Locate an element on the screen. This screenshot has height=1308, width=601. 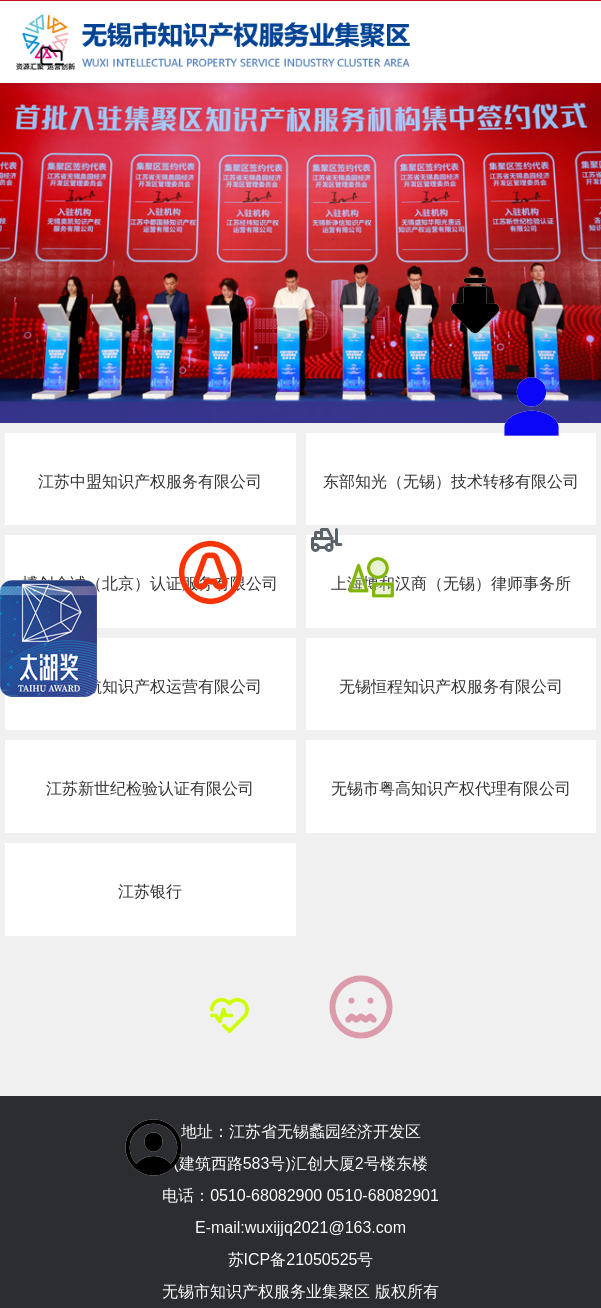
report feeling unwell or sick is located at coordinates (361, 1007).